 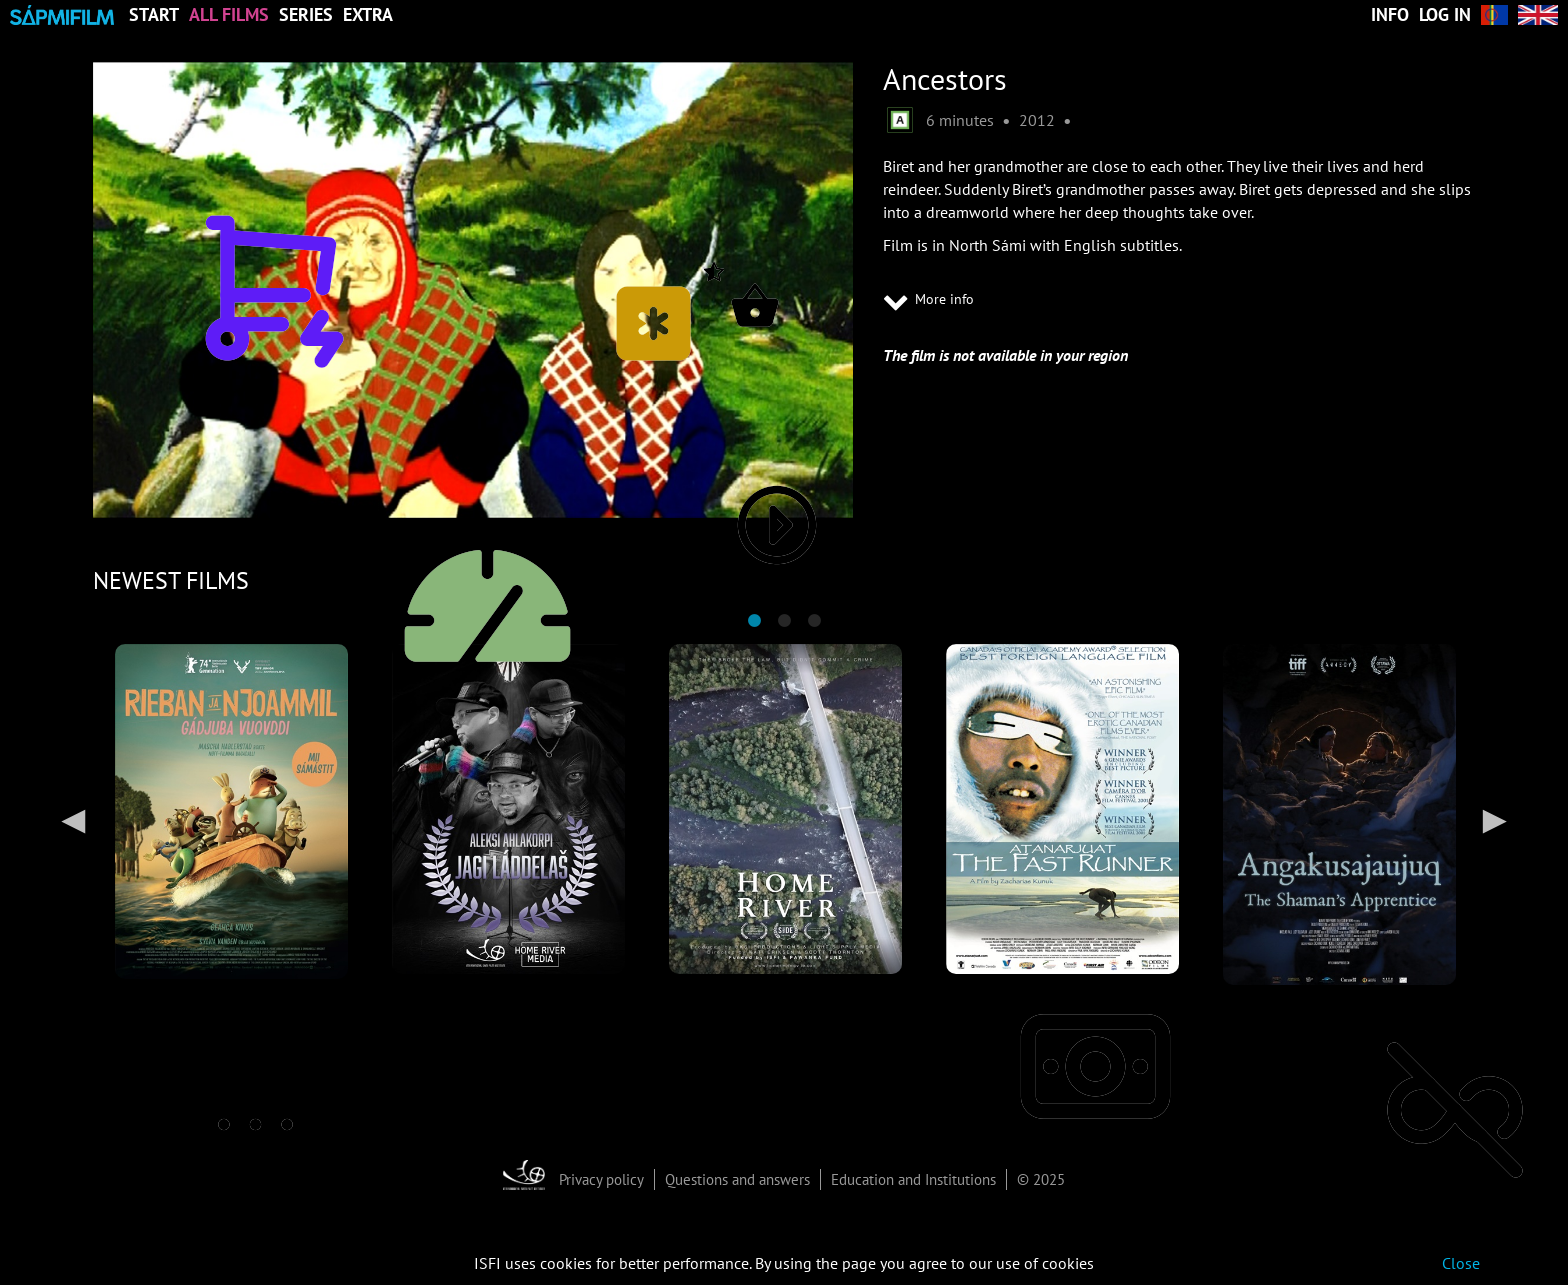 What do you see at coordinates (777, 525) in the screenshot?
I see `play media or start video` at bounding box center [777, 525].